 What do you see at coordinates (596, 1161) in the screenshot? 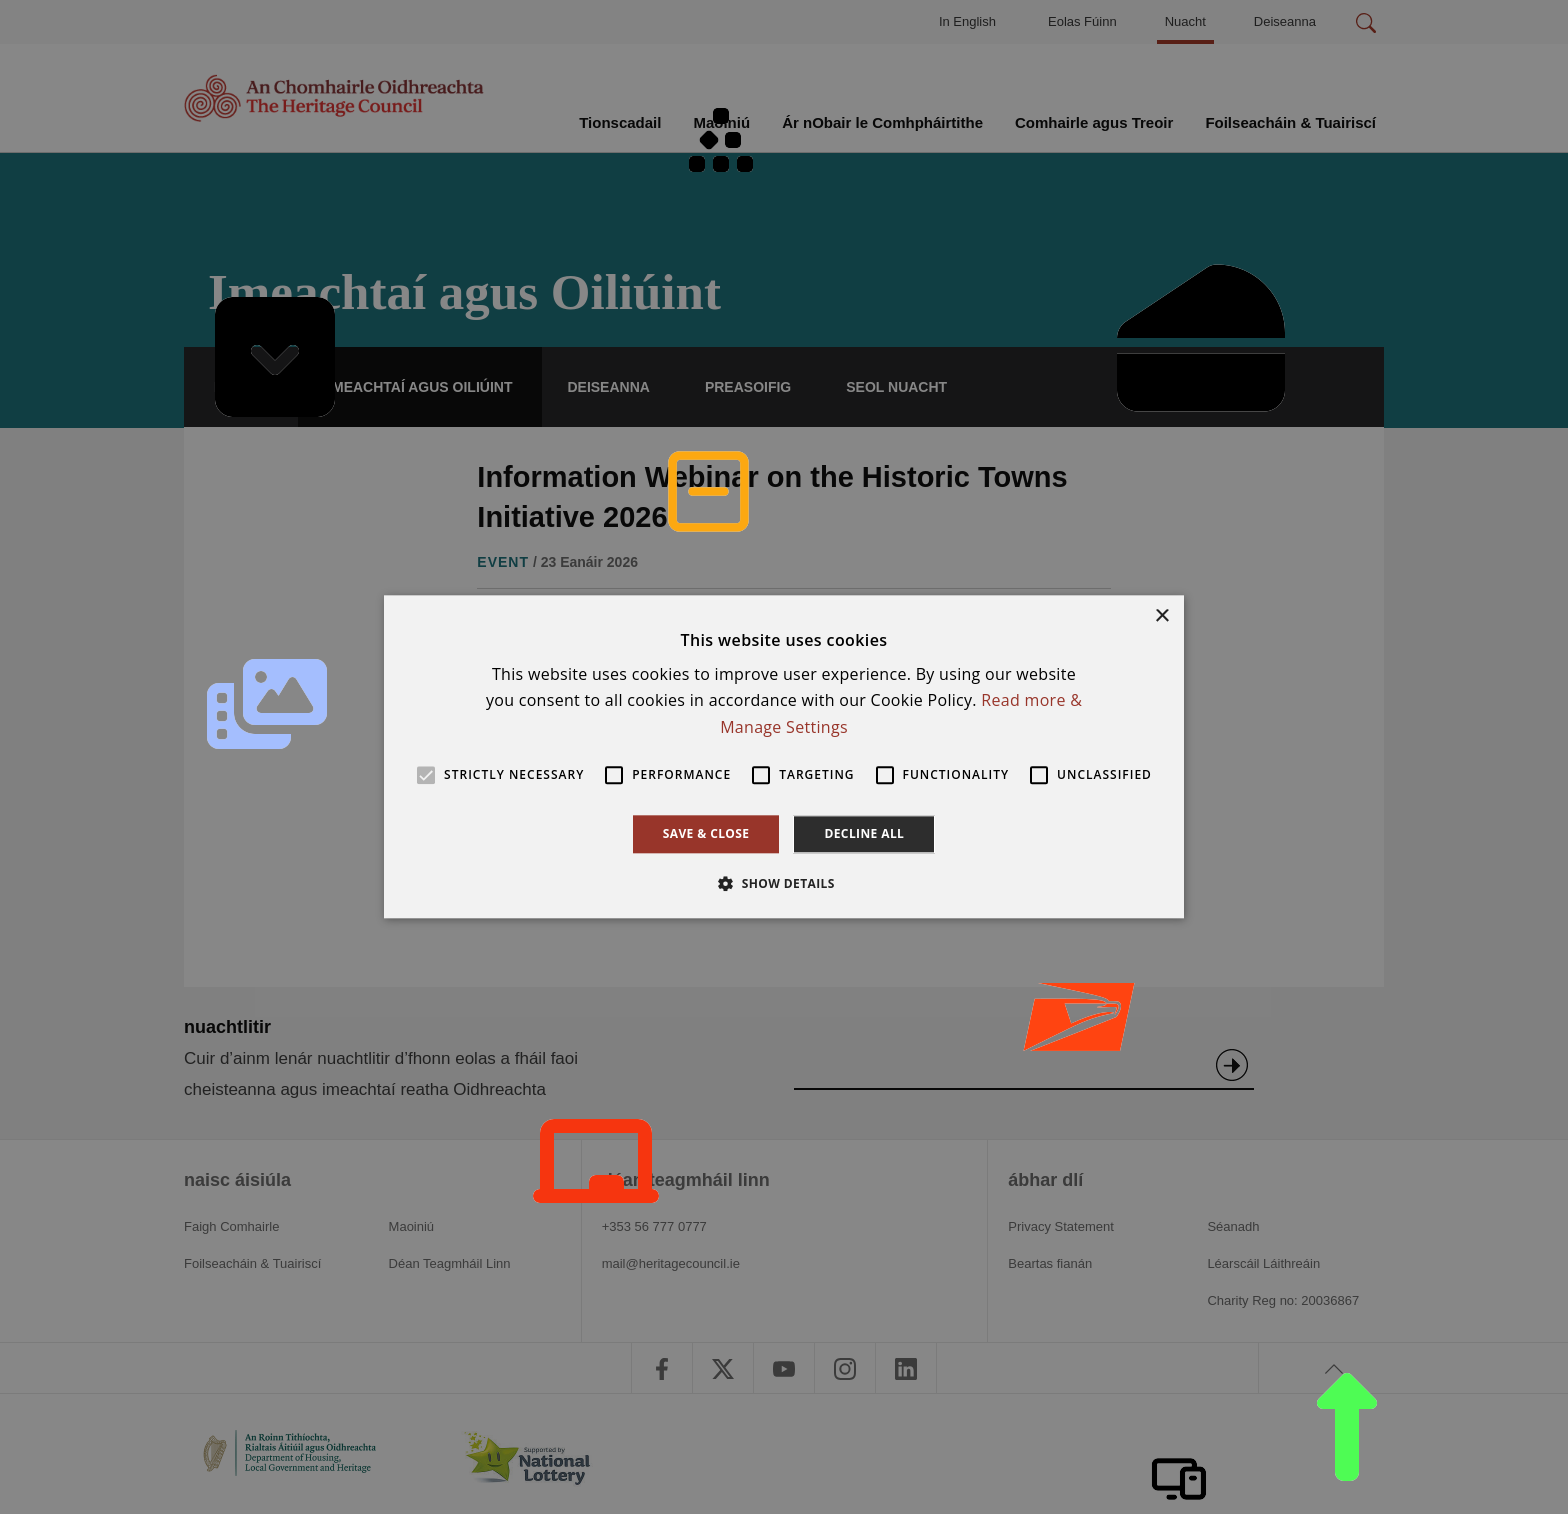
I see `access presentation or teaching mode` at bounding box center [596, 1161].